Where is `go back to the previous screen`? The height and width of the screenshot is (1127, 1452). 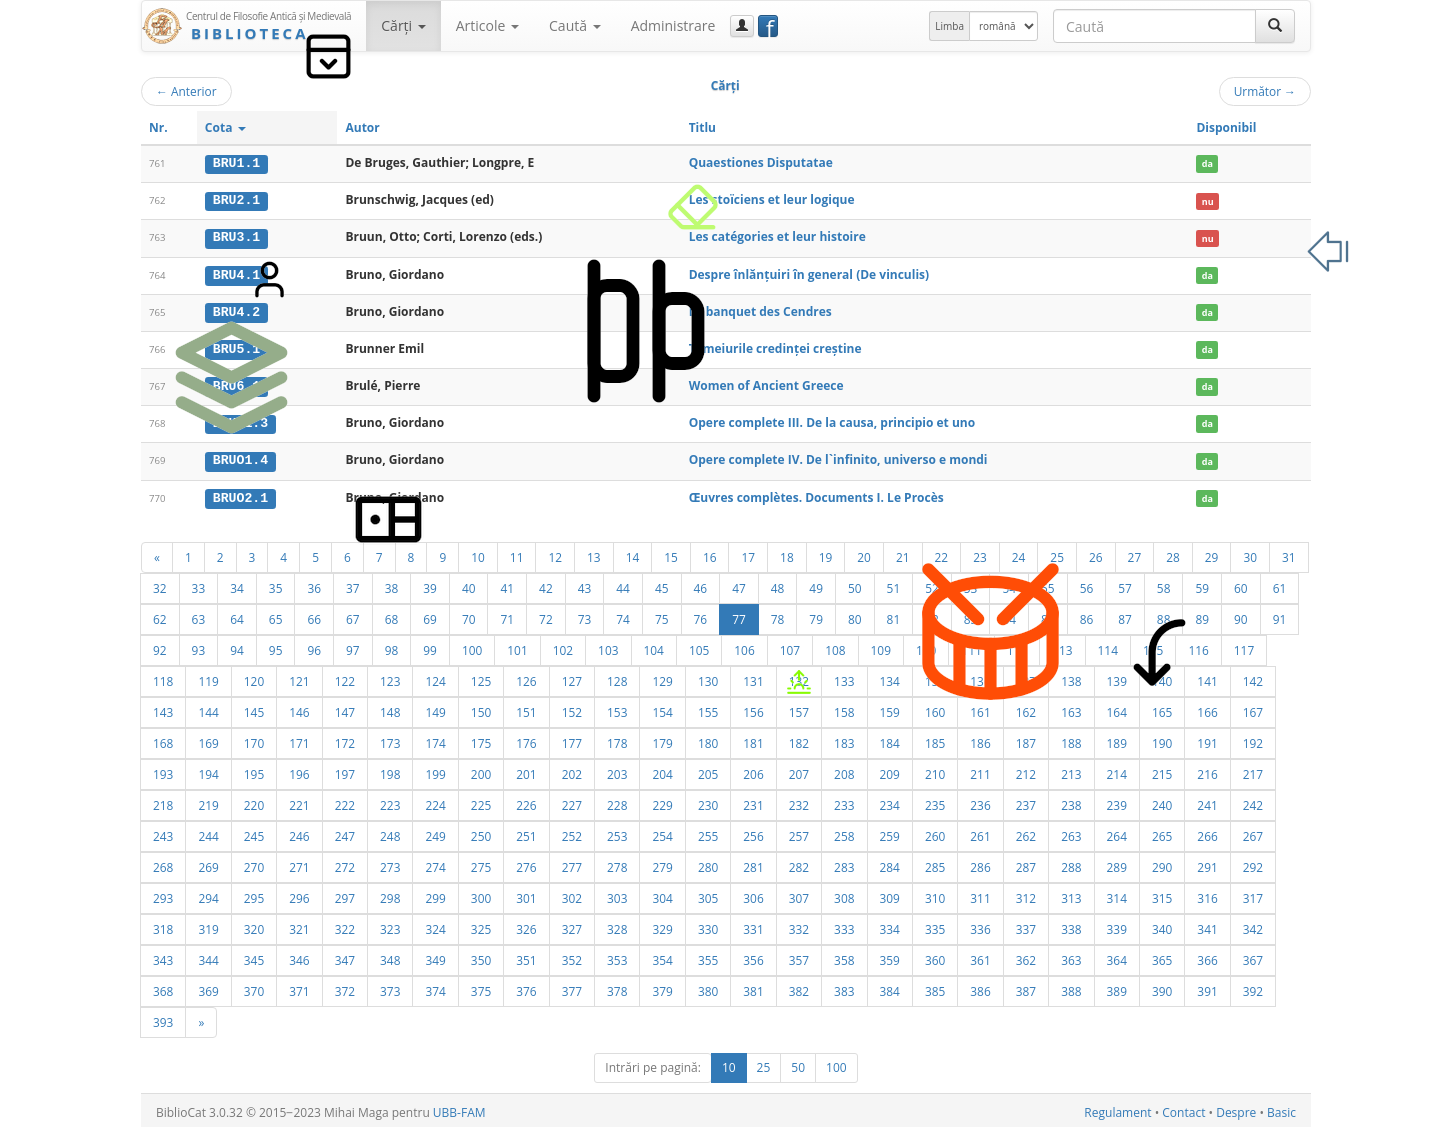 go back to the previous screen is located at coordinates (1329, 251).